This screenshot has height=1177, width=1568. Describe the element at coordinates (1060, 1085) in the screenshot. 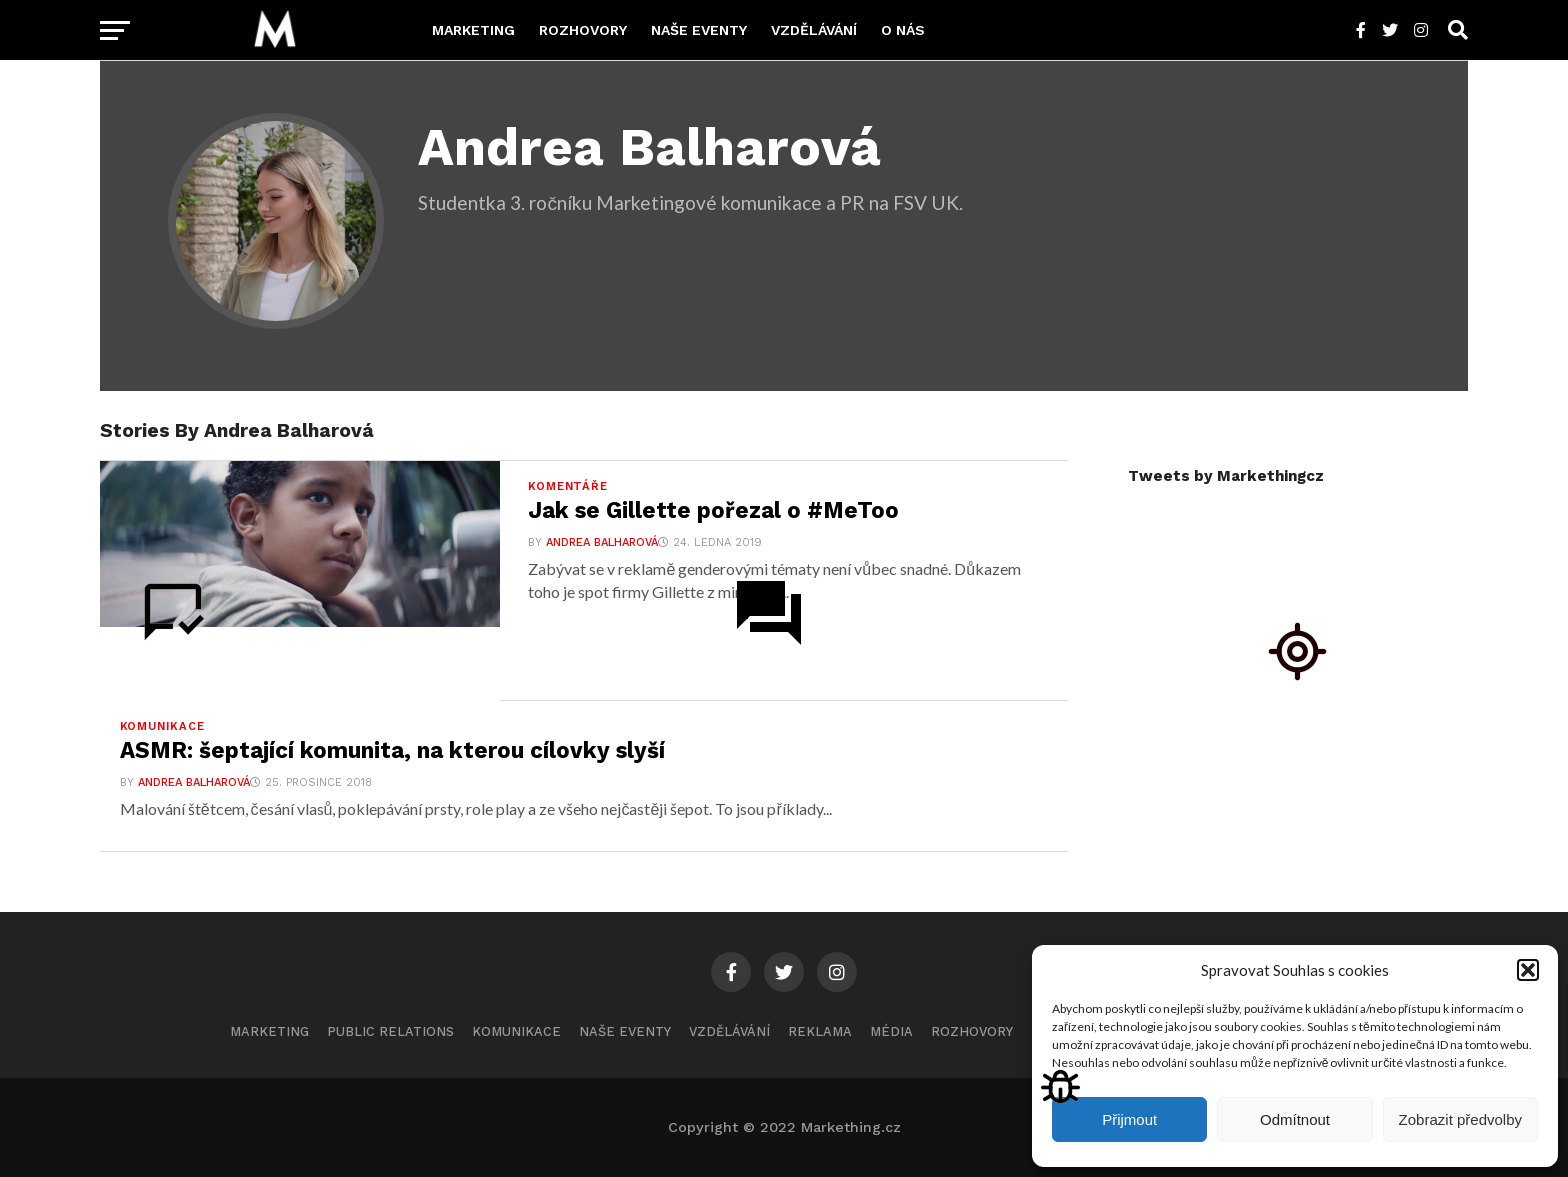

I see `report a bug or issue` at that location.